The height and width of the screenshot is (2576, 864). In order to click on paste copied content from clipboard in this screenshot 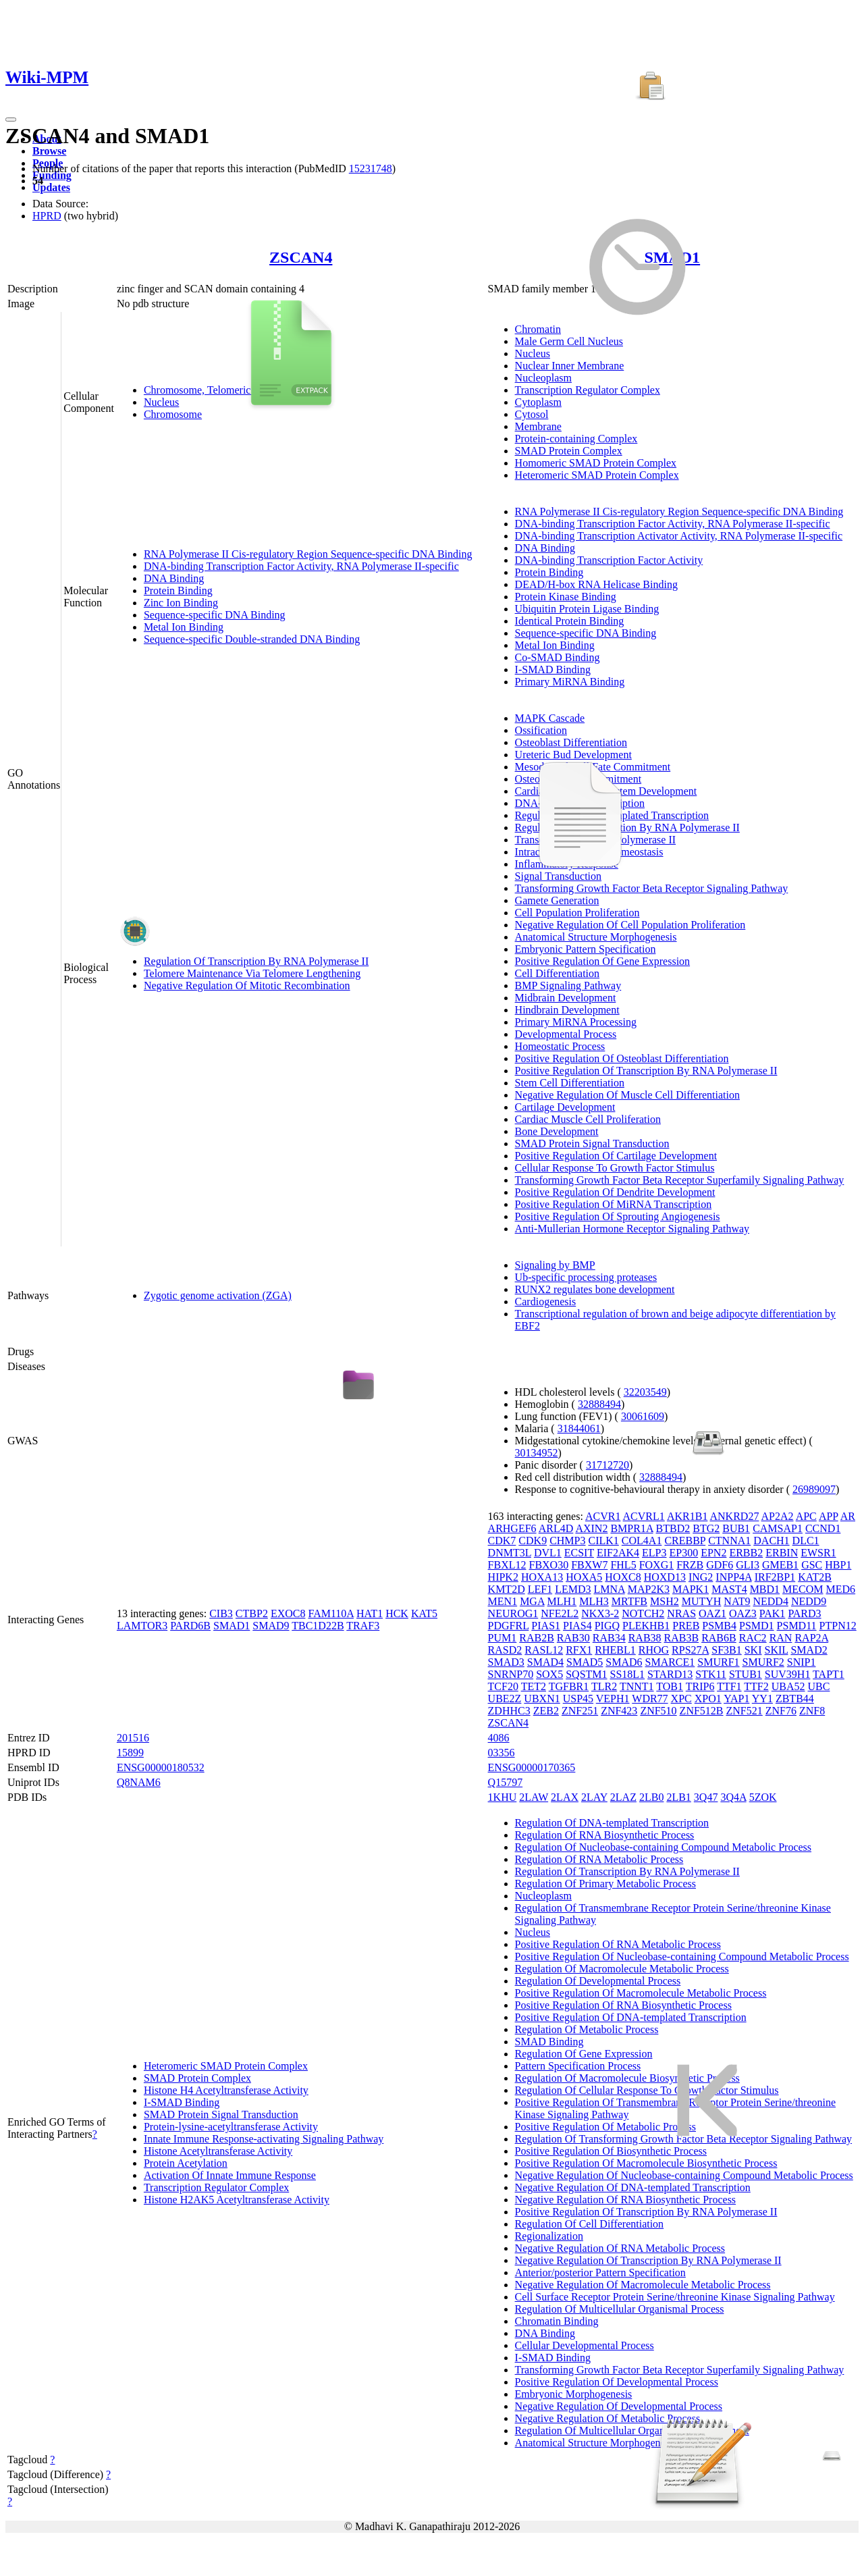, I will do `click(651, 86)`.